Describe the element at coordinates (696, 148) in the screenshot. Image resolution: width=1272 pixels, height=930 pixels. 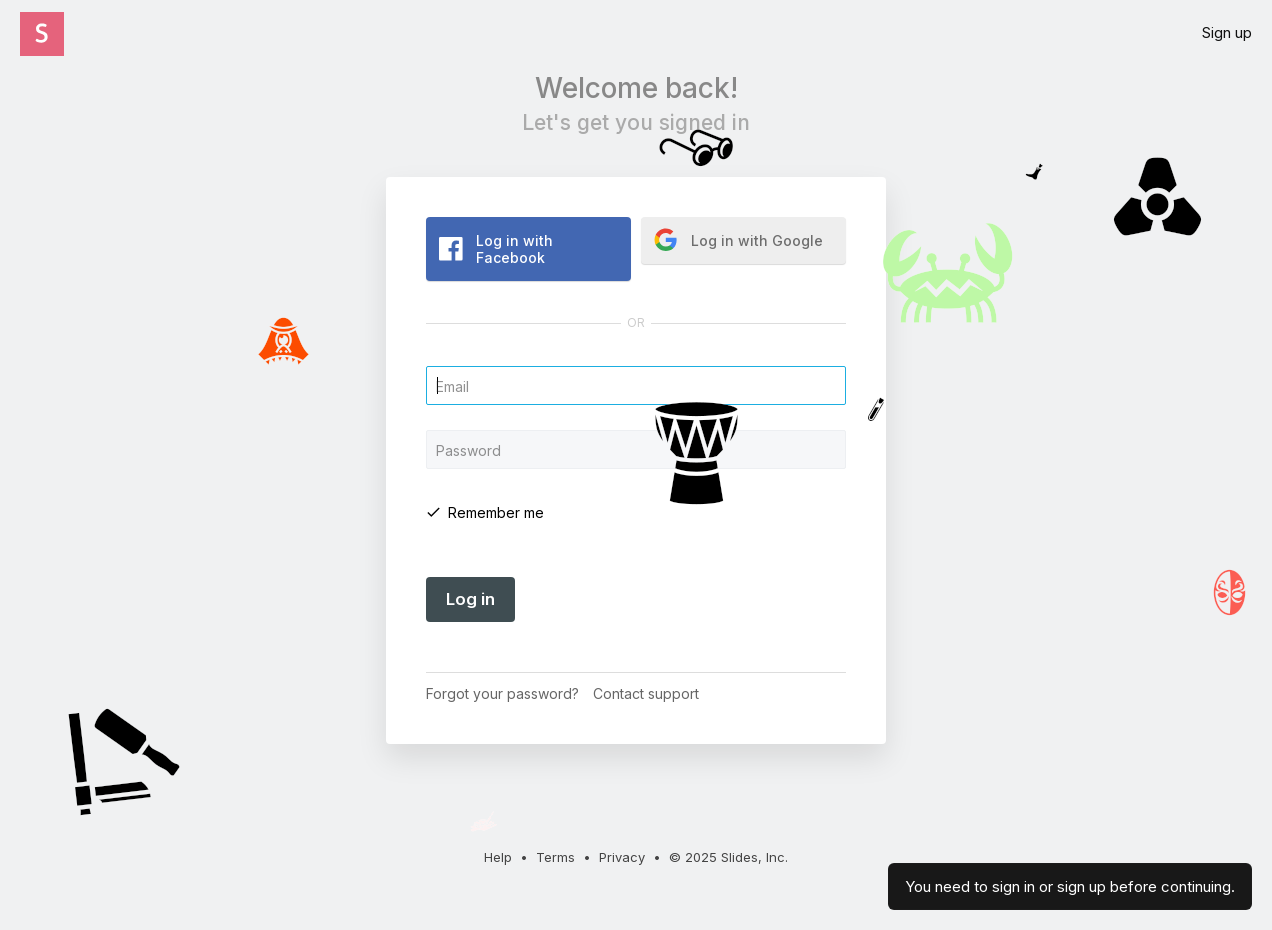
I see `toggle reading mode or accessibility features` at that location.